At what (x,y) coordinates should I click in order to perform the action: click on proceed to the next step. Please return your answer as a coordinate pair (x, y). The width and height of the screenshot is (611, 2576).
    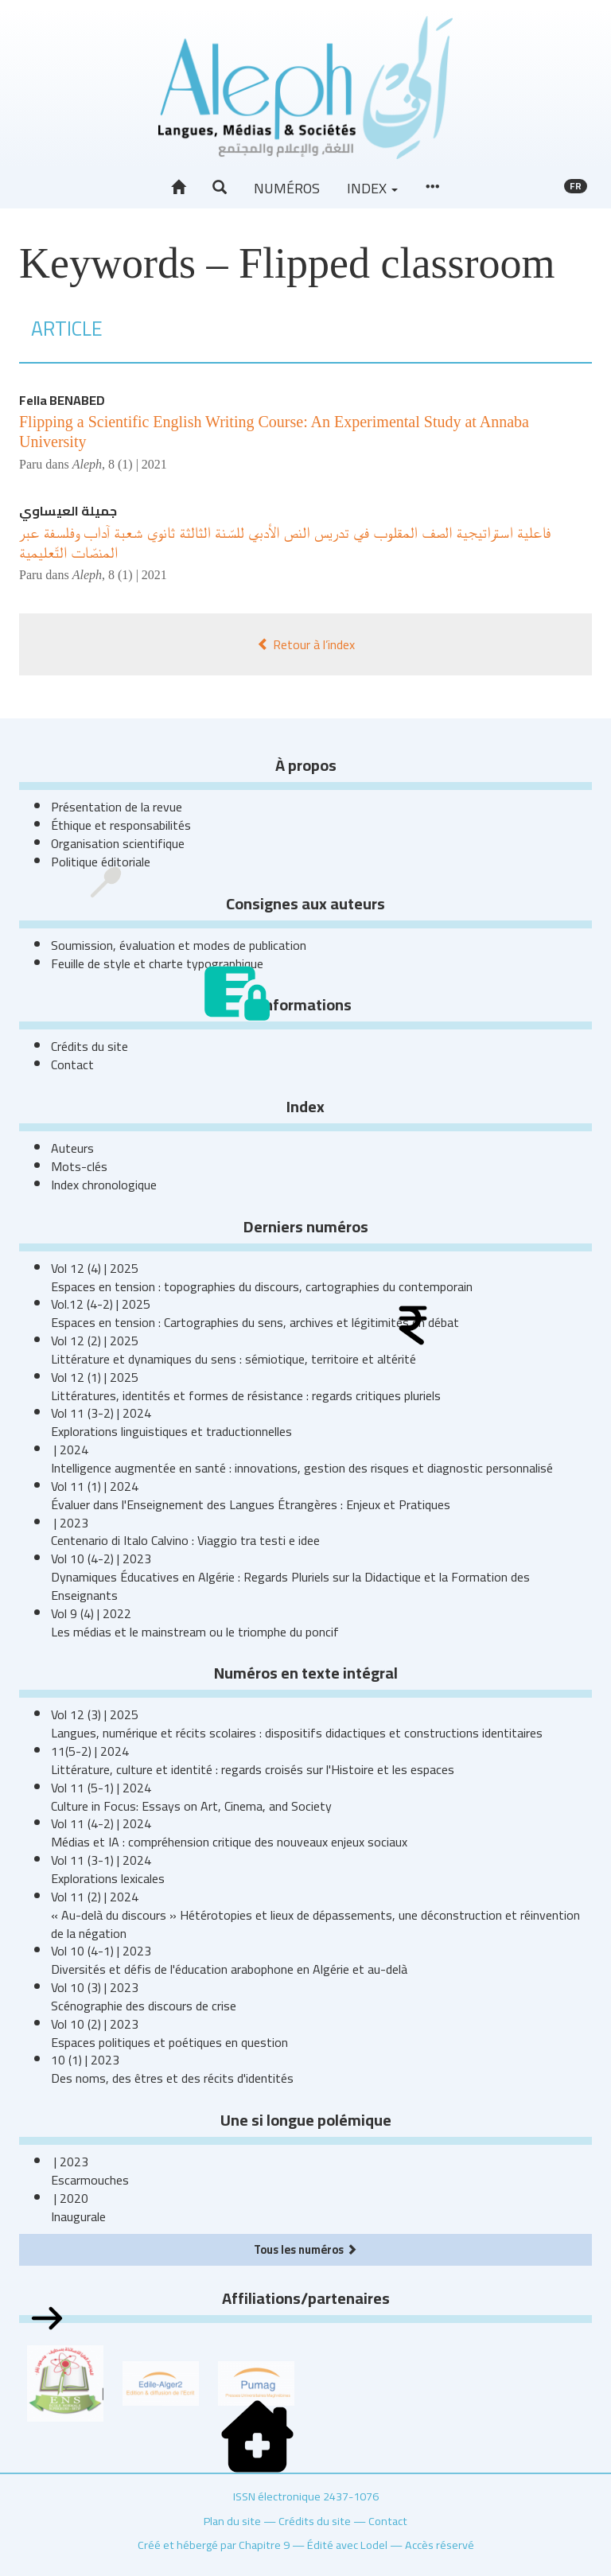
    Looking at the image, I should click on (47, 2318).